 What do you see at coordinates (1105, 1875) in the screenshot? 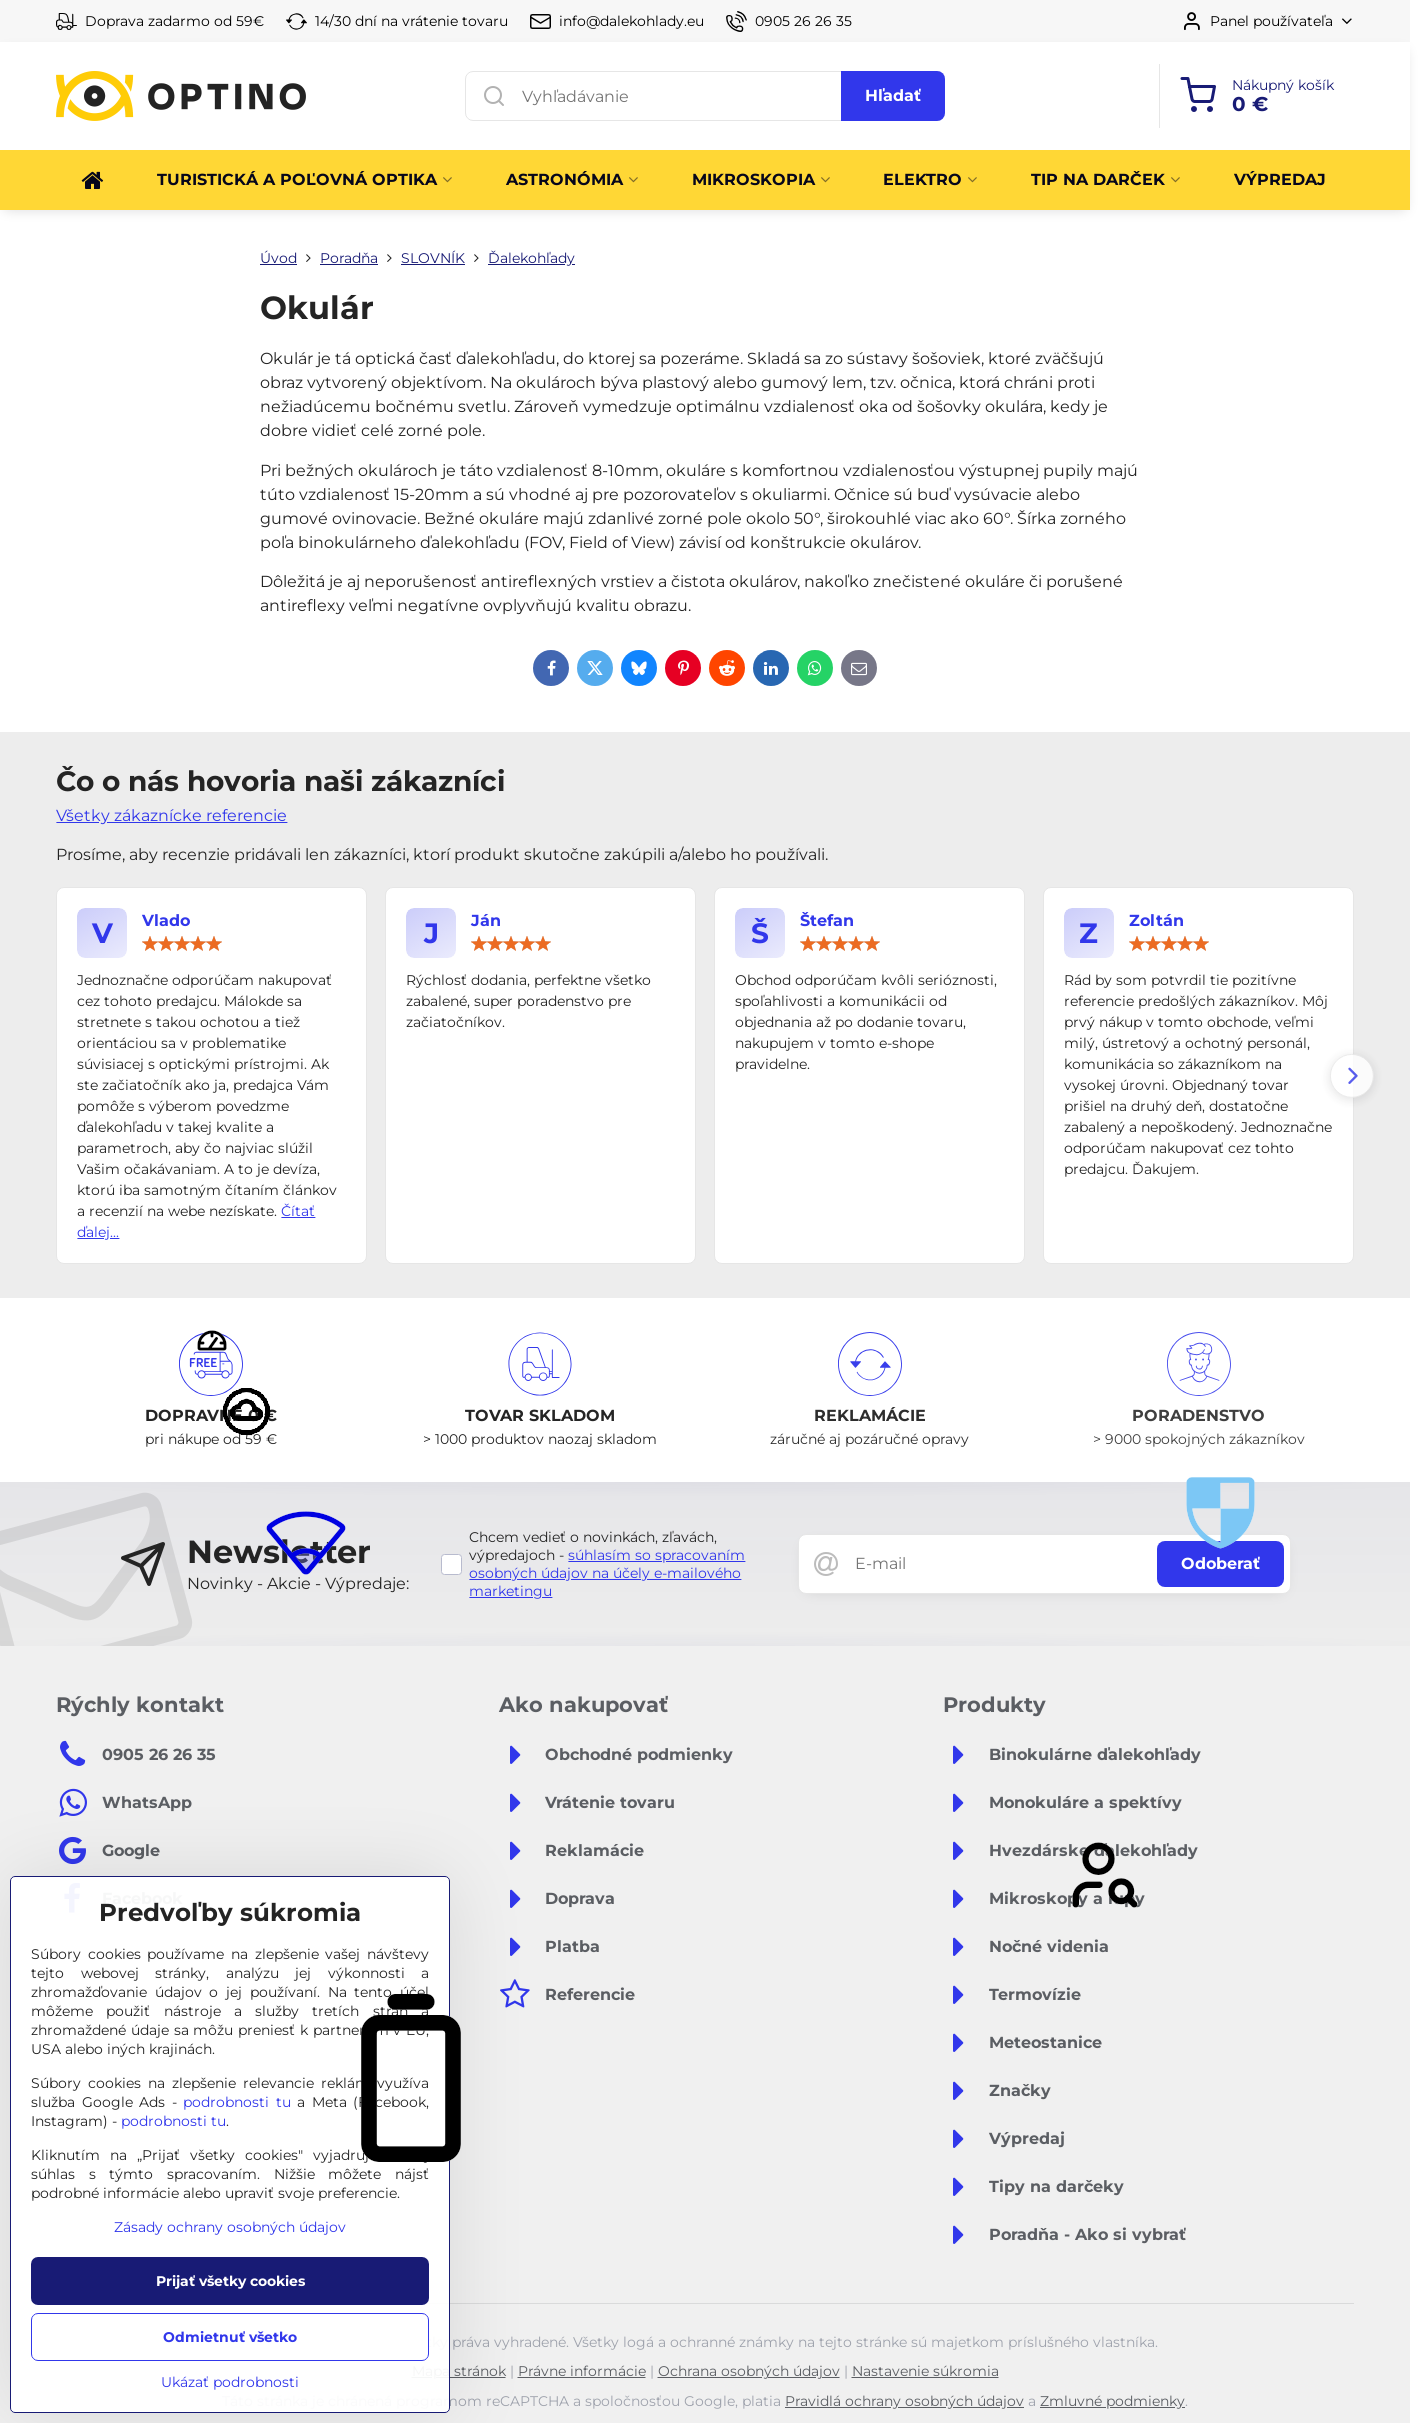
I see `search for a user or contact` at bounding box center [1105, 1875].